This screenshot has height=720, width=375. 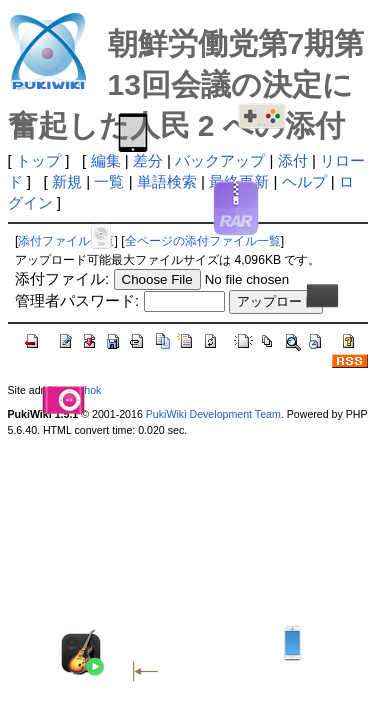 I want to click on indicates a CD/DVD disc image file (.iso), so click(x=101, y=236).